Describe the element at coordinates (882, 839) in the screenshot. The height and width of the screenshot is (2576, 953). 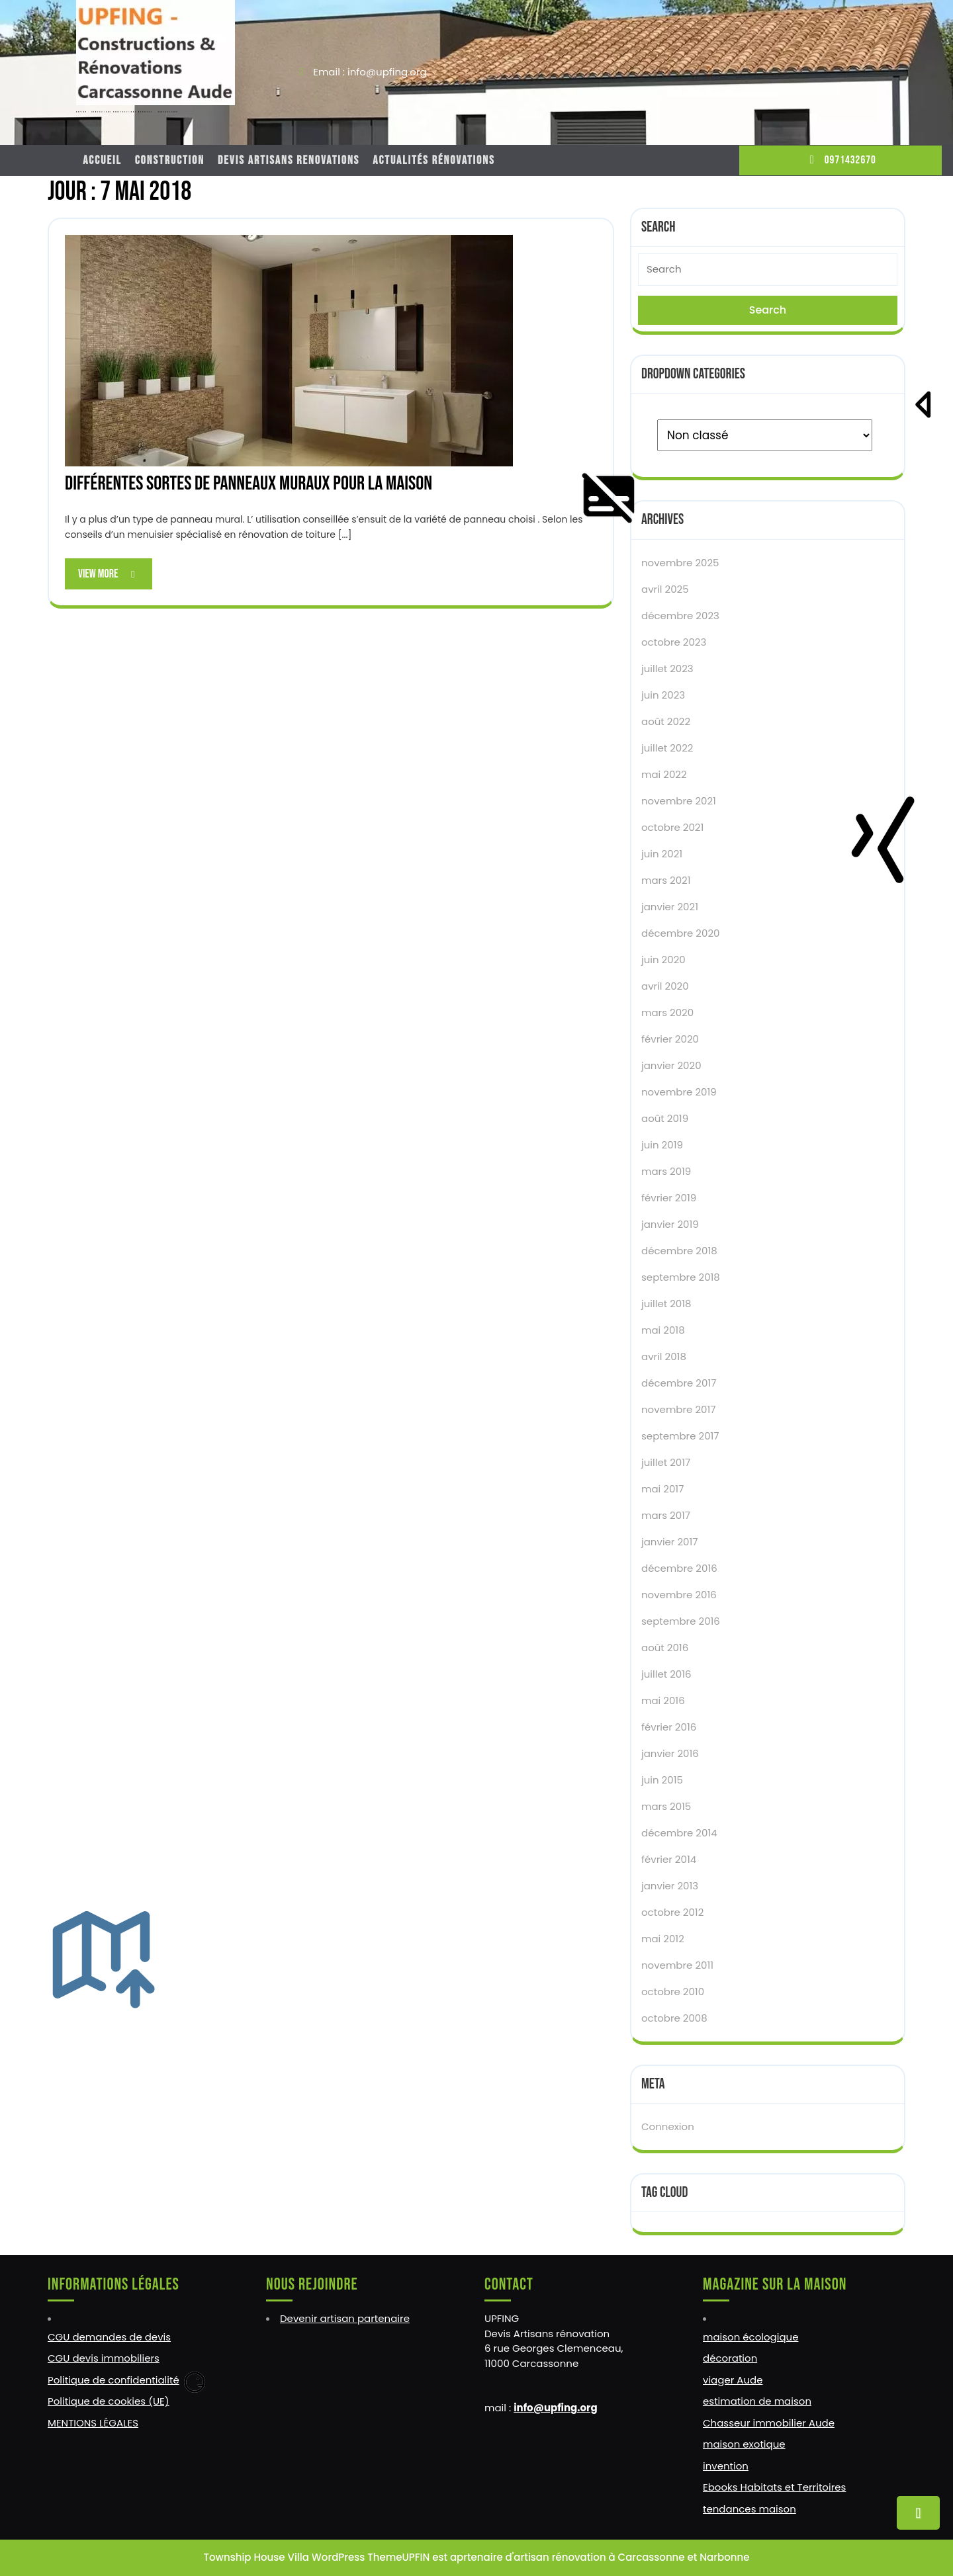
I see `connect with xing professional network` at that location.